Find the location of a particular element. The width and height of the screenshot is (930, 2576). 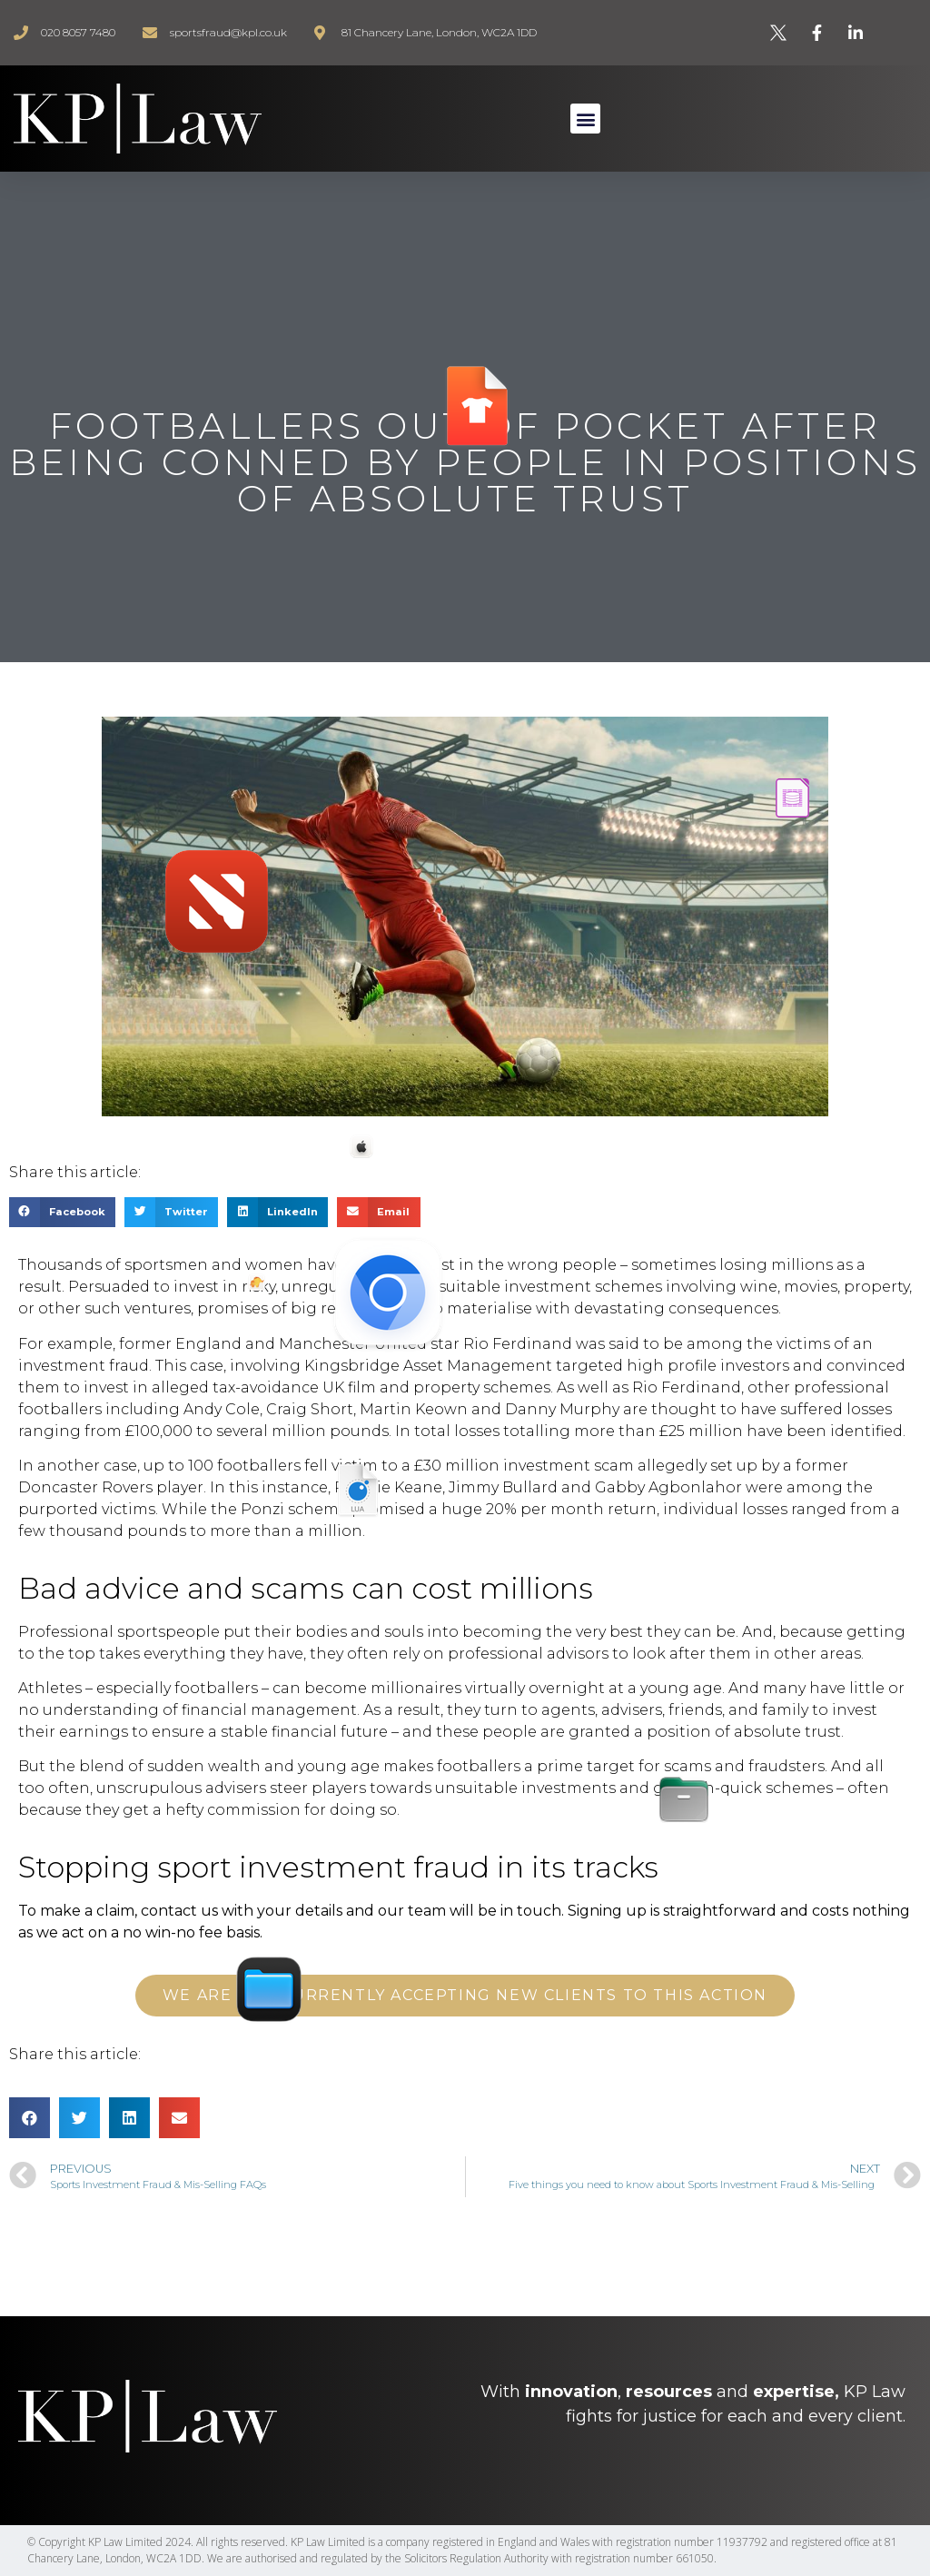

open TablePlus database management app is located at coordinates (256, 1282).